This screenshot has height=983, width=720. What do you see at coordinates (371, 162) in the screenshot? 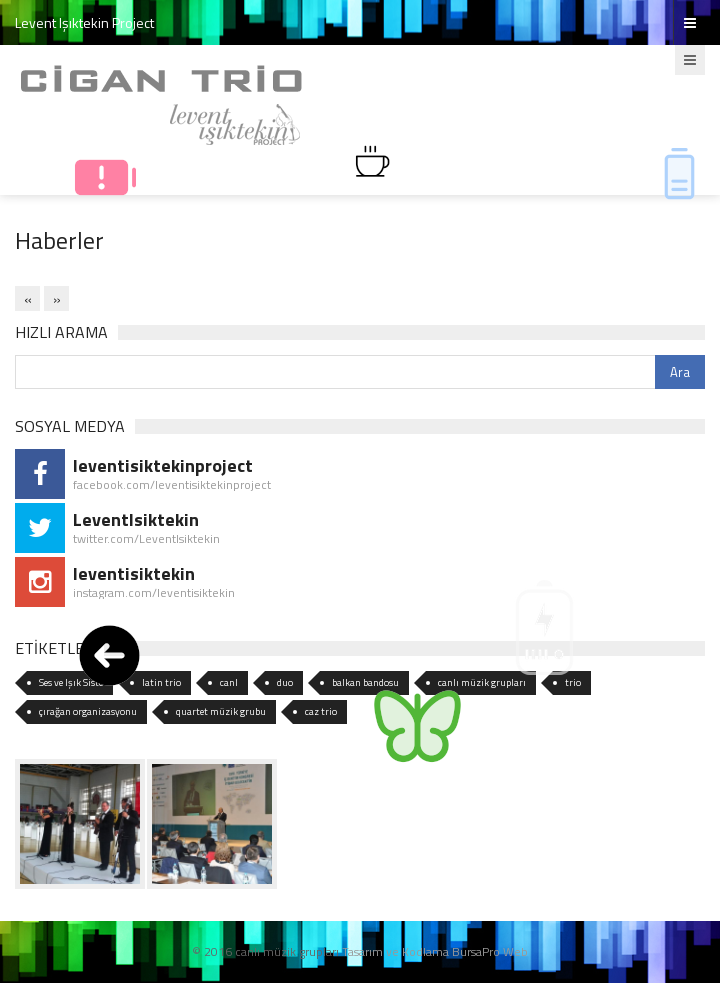
I see `find nearby coffee shops or cafés` at bounding box center [371, 162].